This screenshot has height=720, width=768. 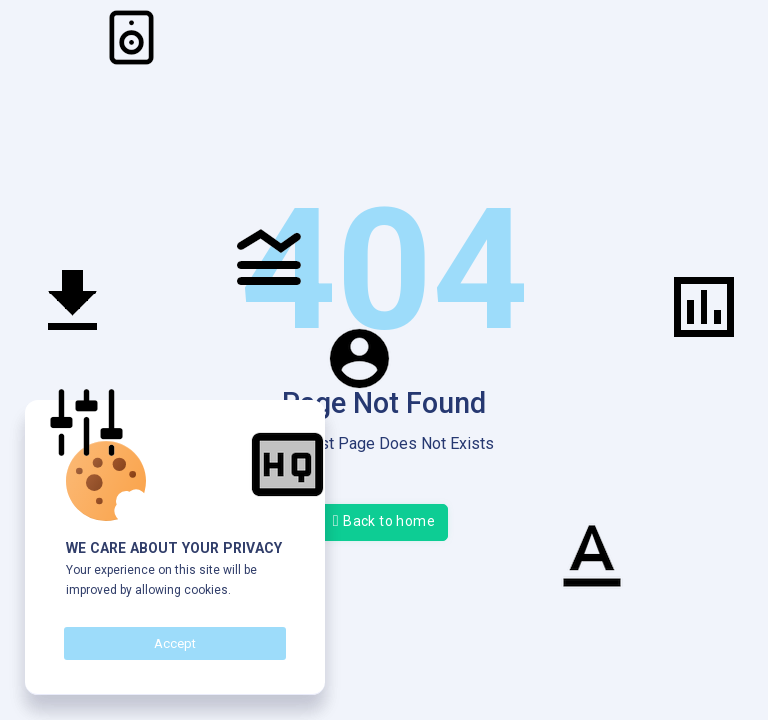 What do you see at coordinates (592, 558) in the screenshot?
I see `format or style text` at bounding box center [592, 558].